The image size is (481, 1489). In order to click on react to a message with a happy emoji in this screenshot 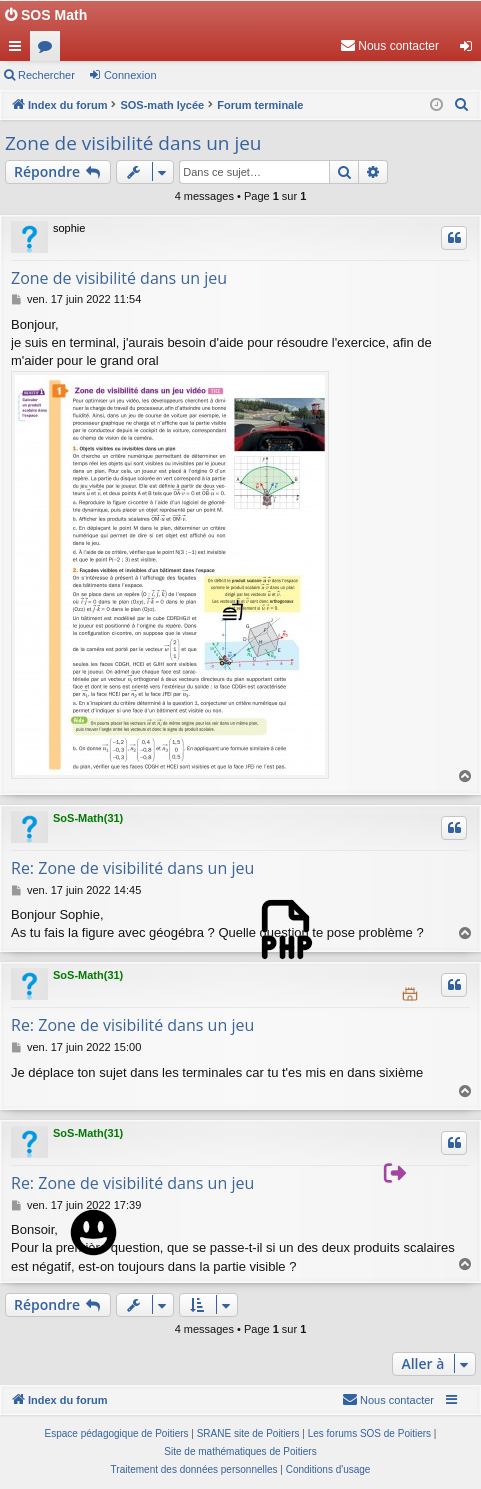, I will do `click(93, 1232)`.